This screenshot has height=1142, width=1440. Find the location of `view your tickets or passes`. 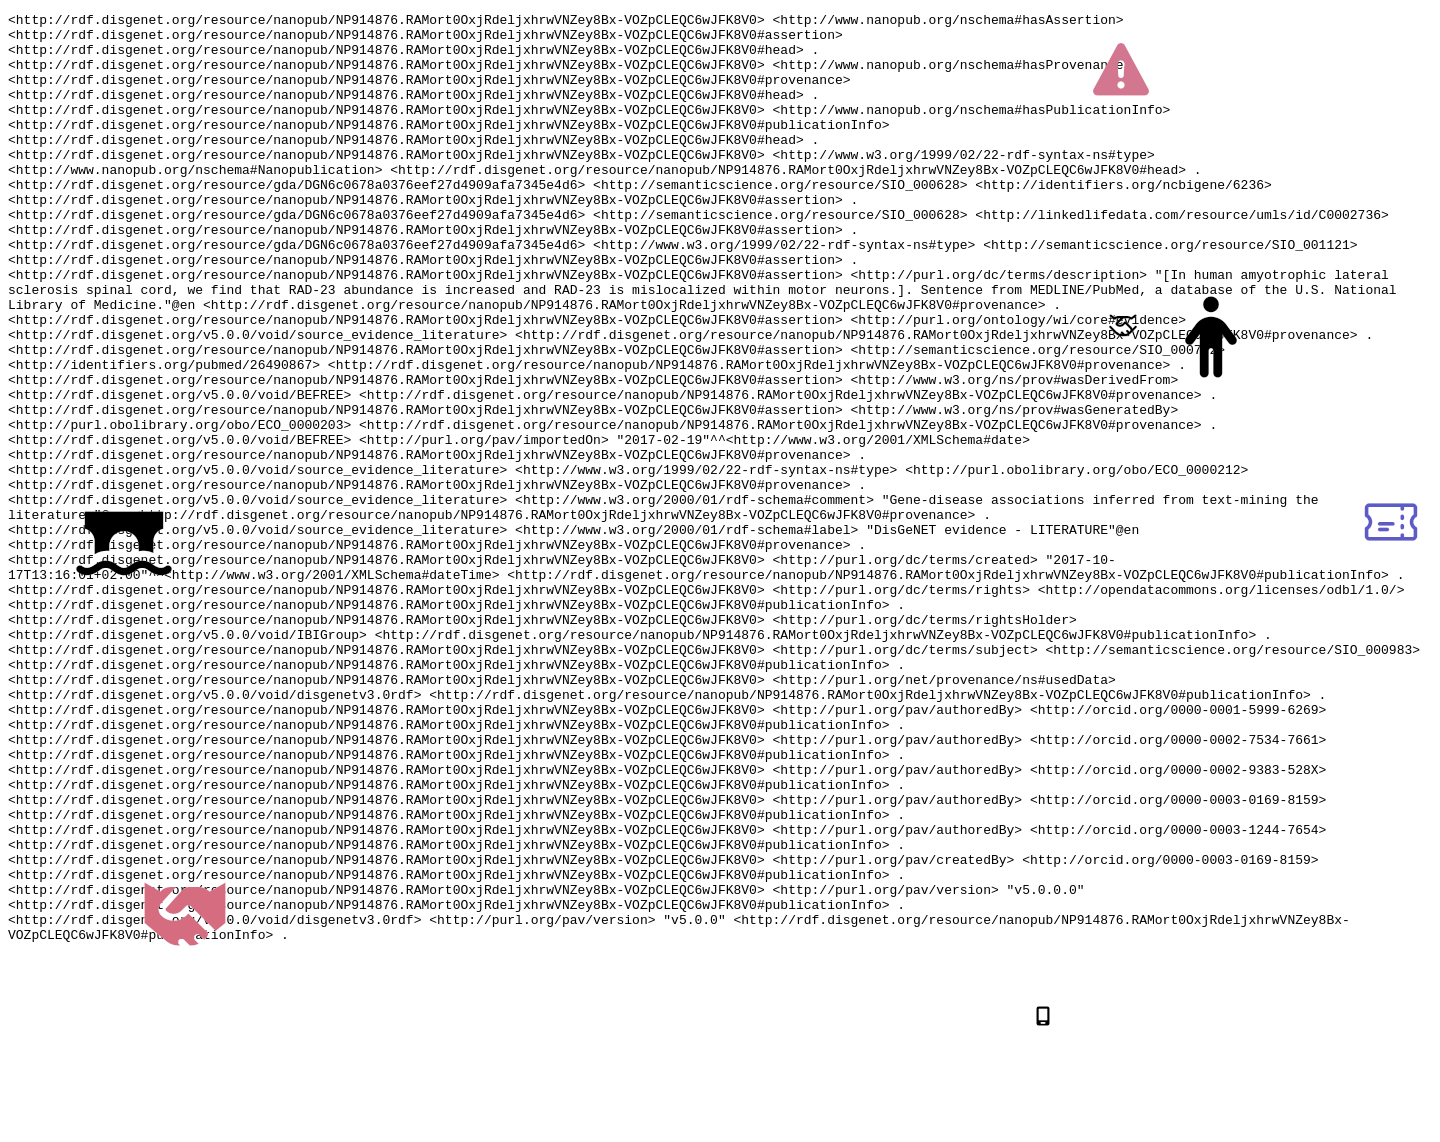

view your tickets or passes is located at coordinates (1391, 522).